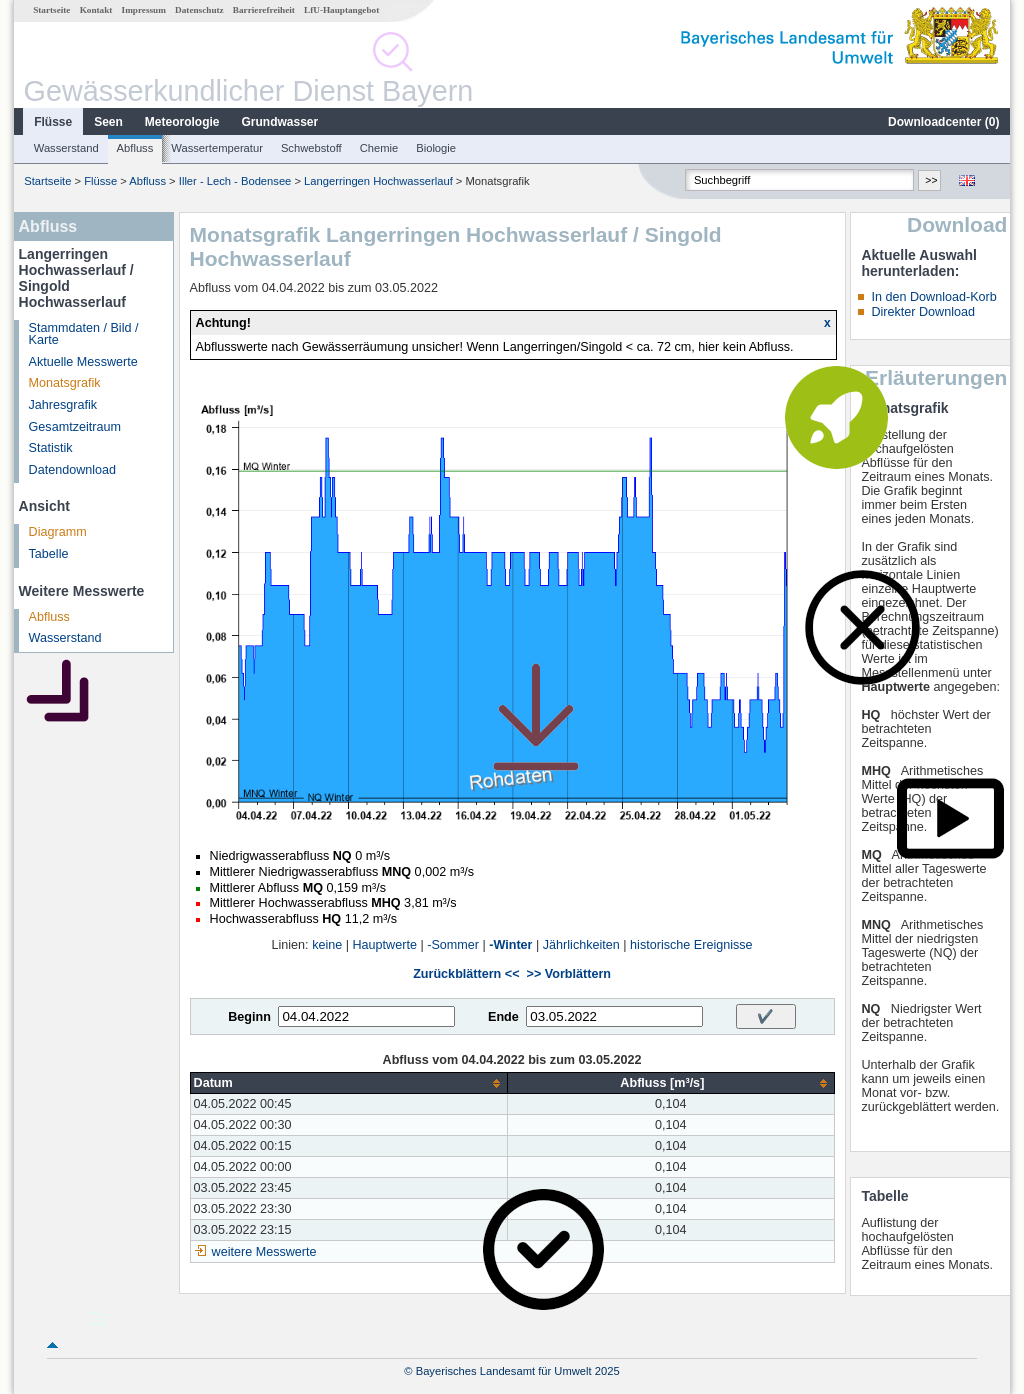 This screenshot has width=1024, height=1394. I want to click on code scan completed successfully, so click(393, 52).